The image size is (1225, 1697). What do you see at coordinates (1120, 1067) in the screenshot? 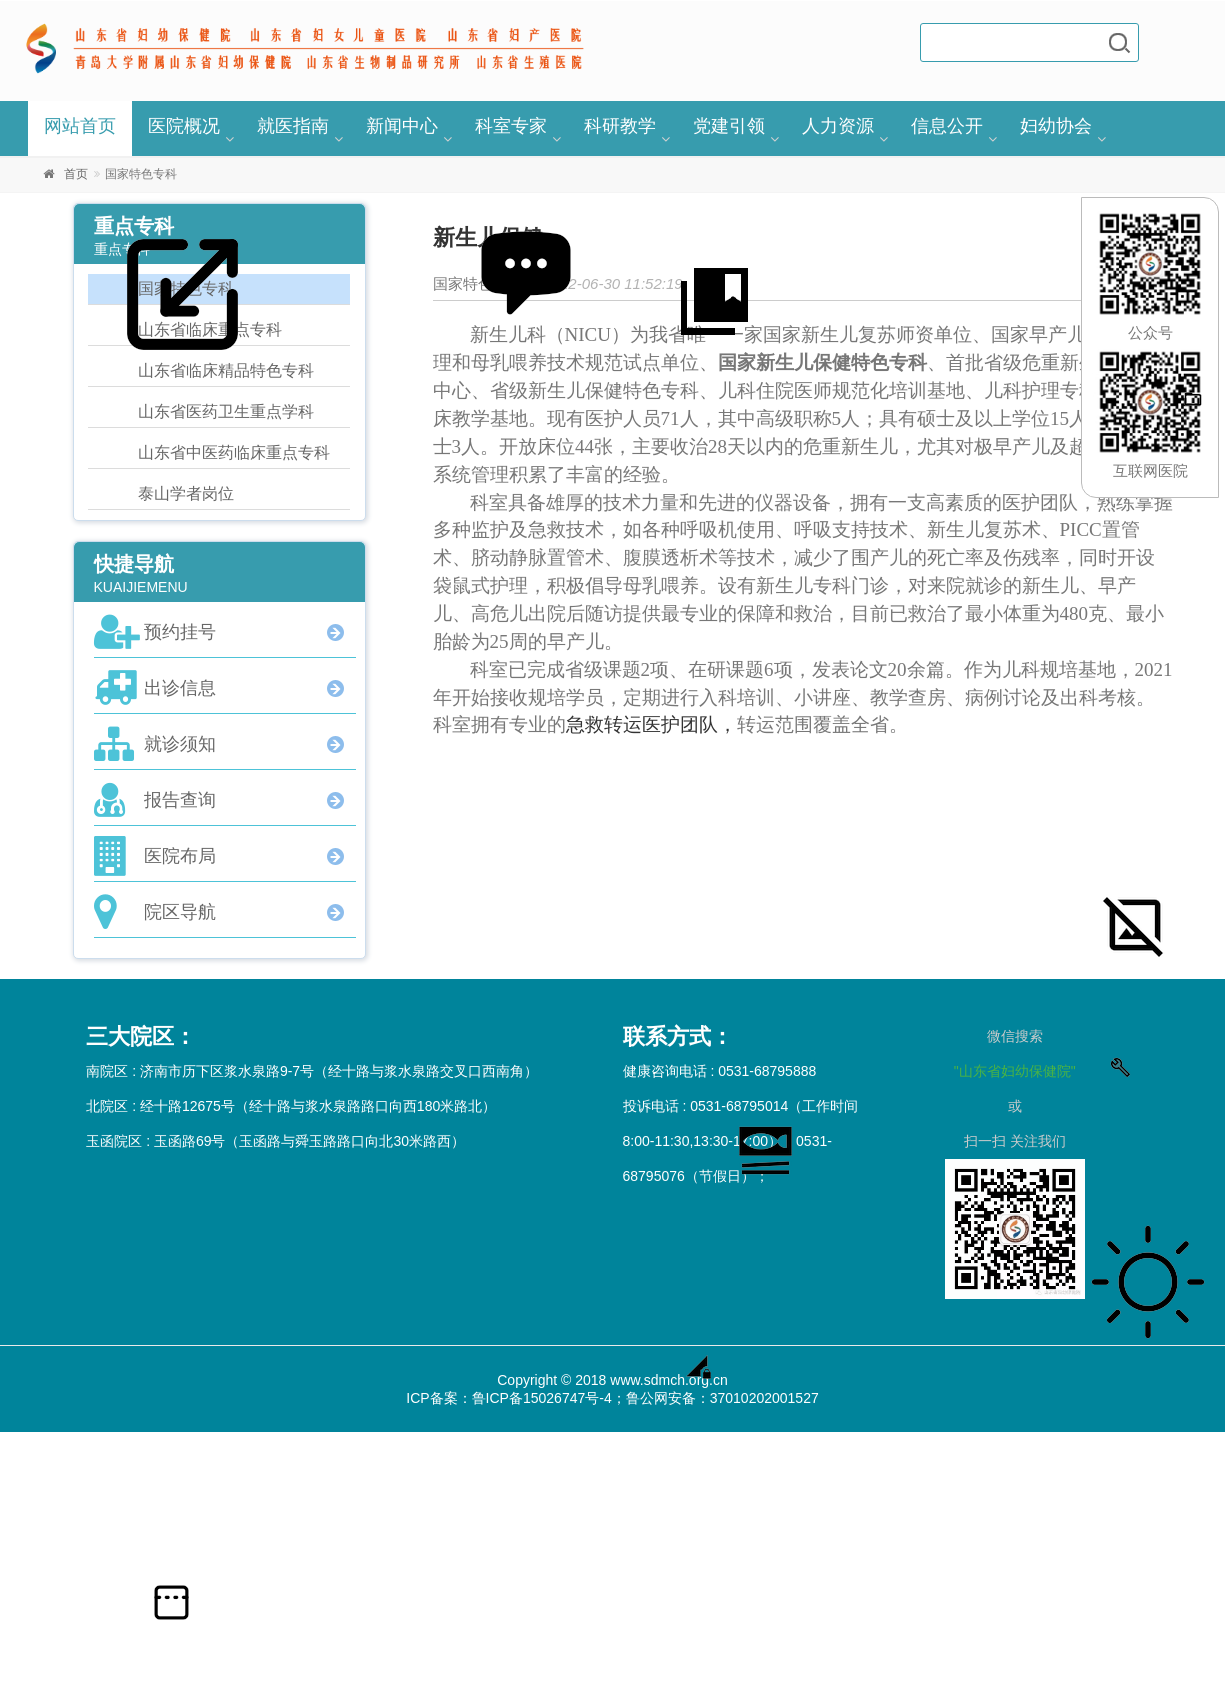
I see `access settings or configuration options` at bounding box center [1120, 1067].